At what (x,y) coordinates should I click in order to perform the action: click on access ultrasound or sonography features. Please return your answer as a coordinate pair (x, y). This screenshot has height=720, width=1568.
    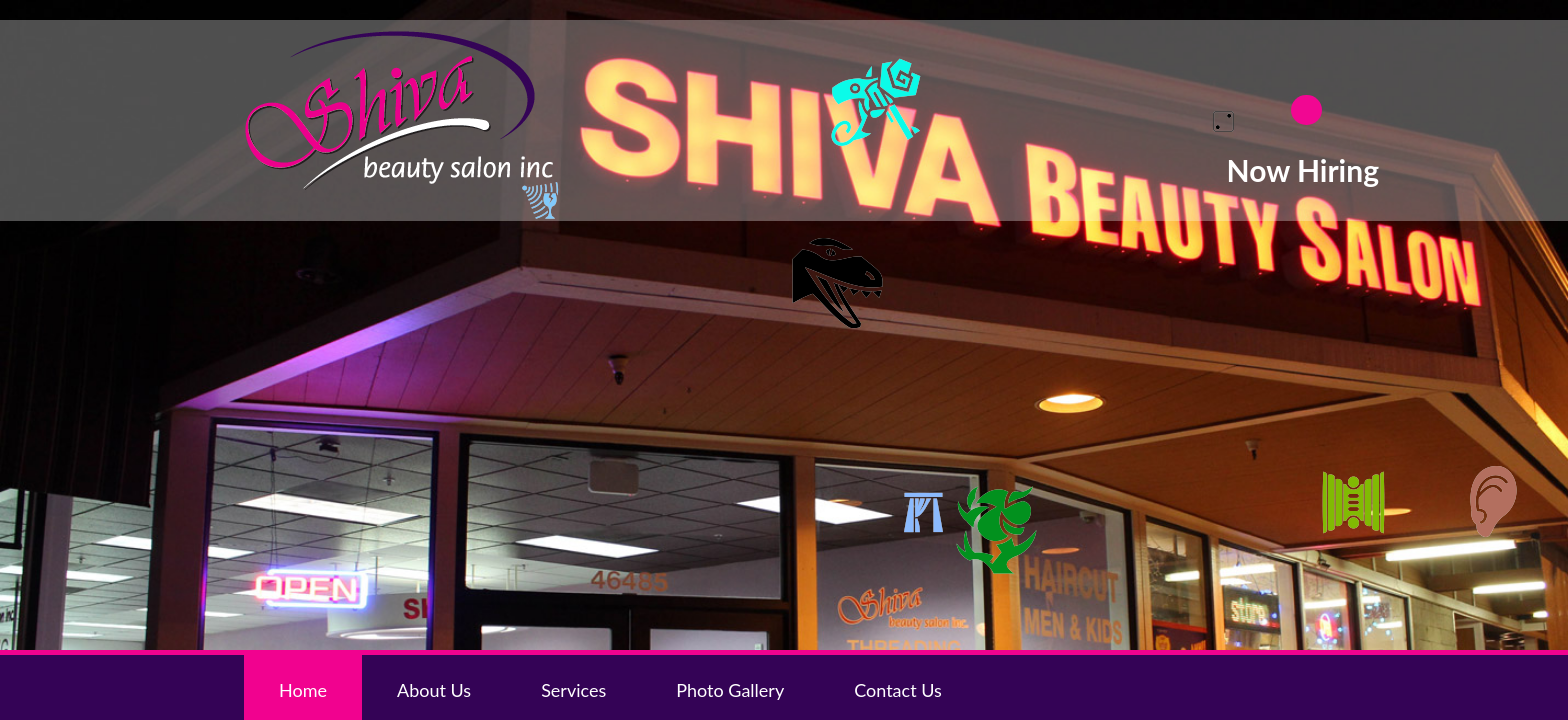
    Looking at the image, I should click on (540, 200).